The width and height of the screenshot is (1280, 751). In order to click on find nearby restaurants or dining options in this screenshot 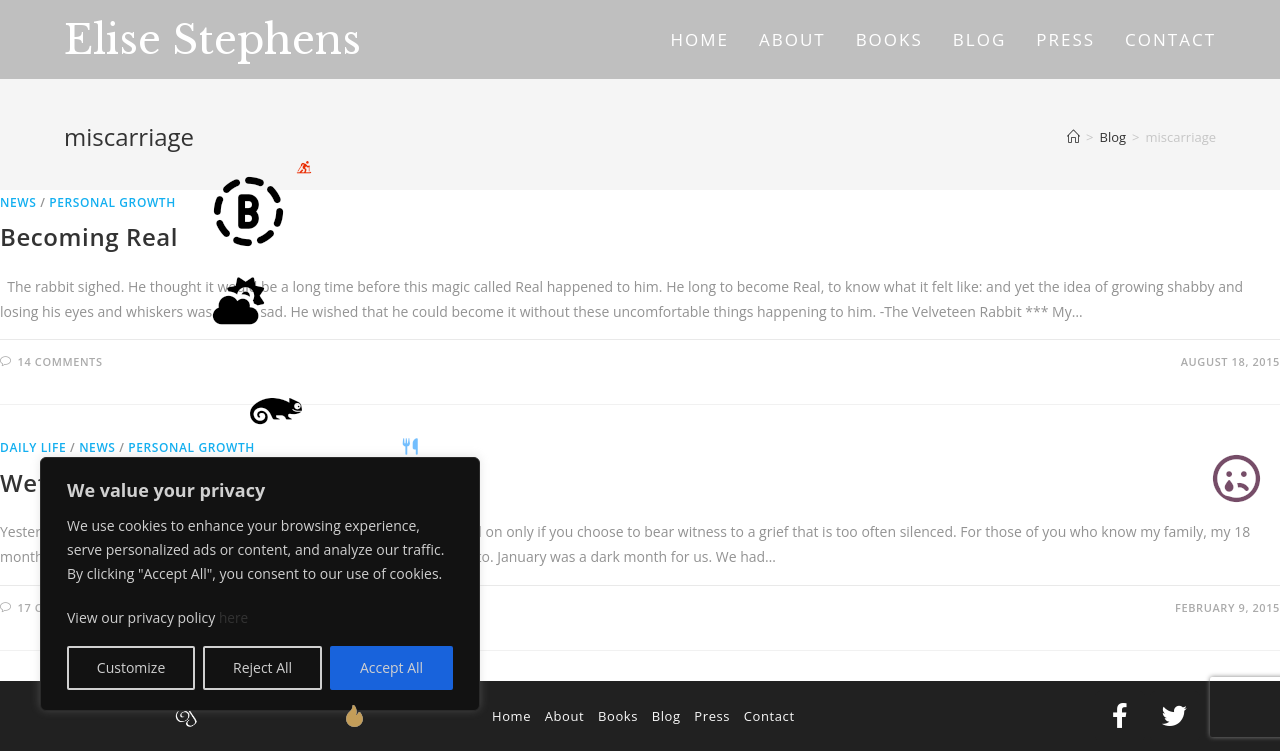, I will do `click(410, 446)`.